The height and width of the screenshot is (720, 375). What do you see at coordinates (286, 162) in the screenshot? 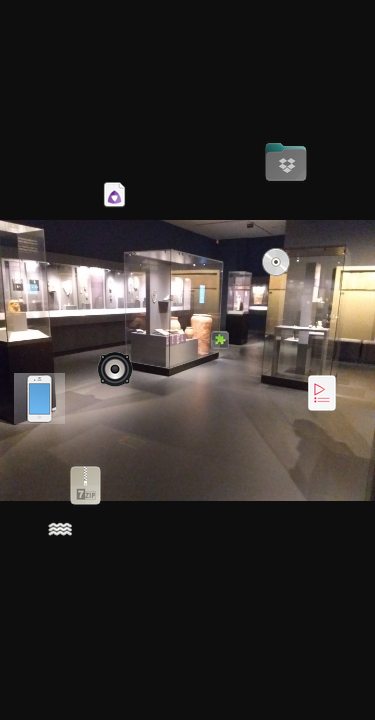
I see `open your Dropbox synced folder` at bounding box center [286, 162].